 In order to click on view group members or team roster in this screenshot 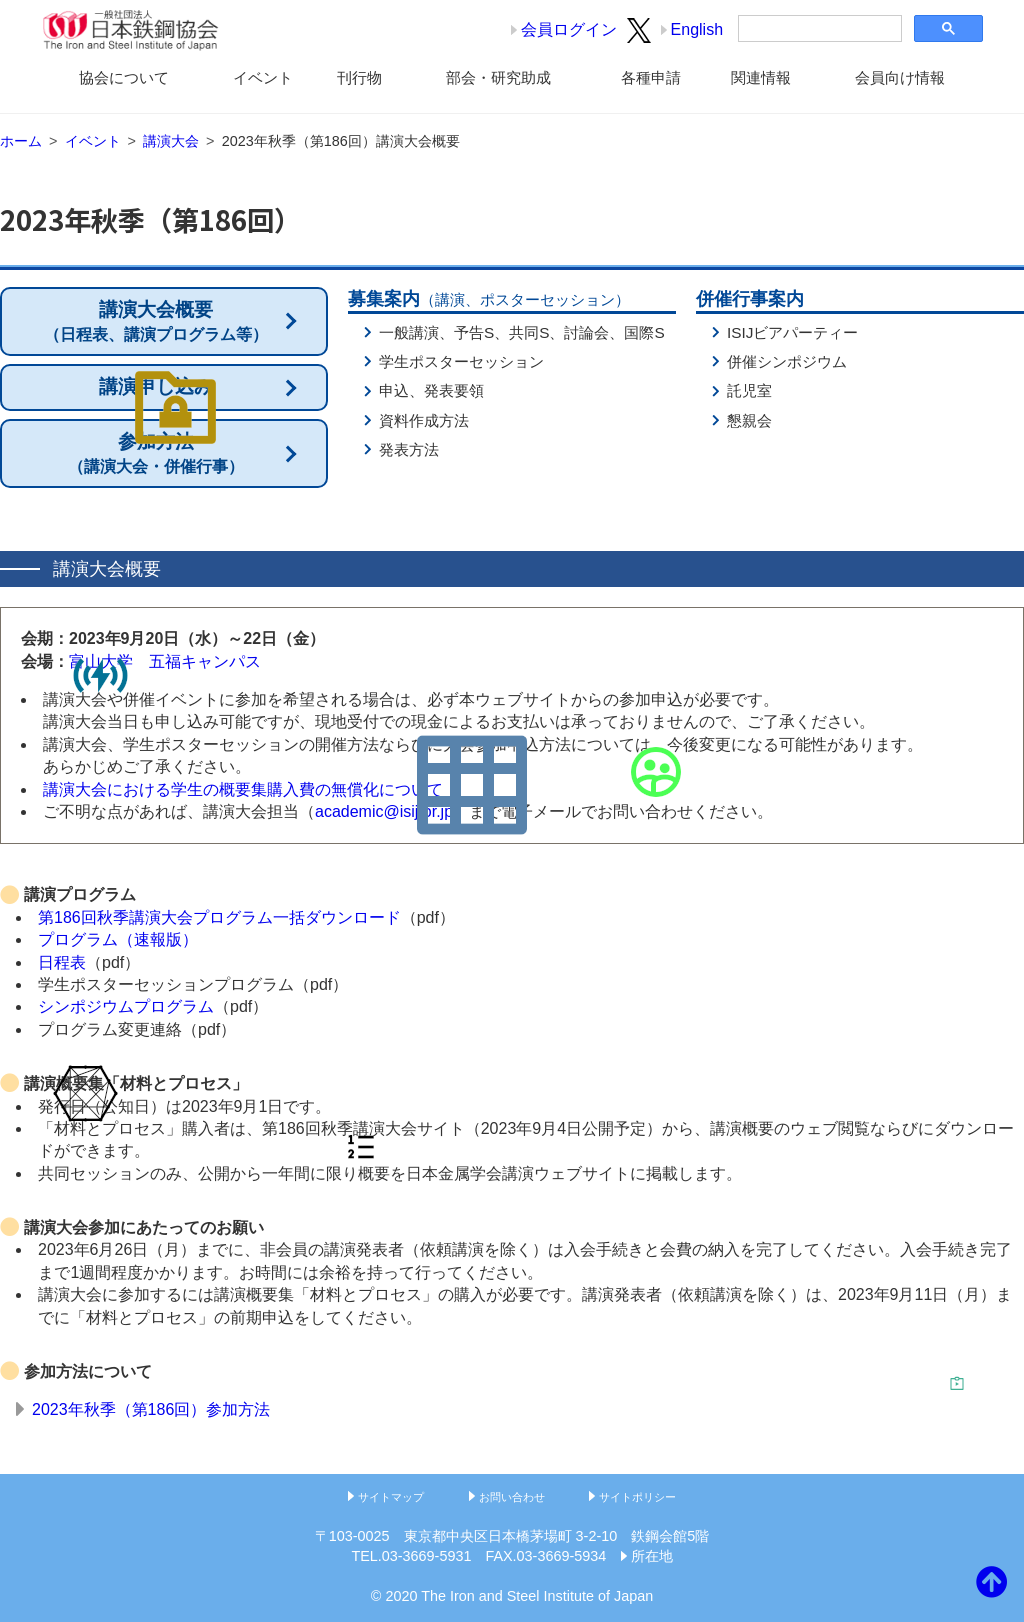, I will do `click(656, 772)`.